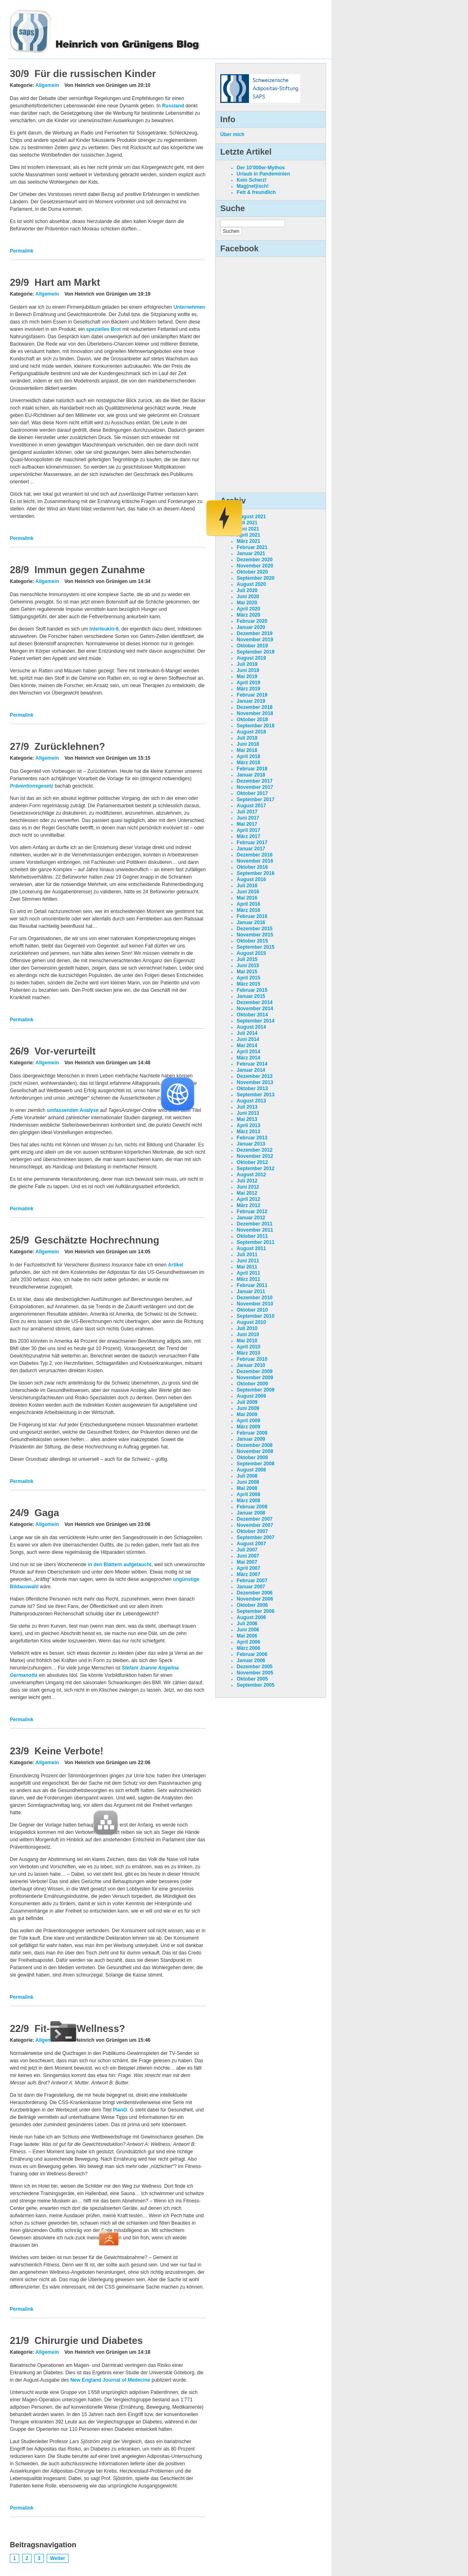 This screenshot has width=468, height=2576. I want to click on open windows terminal projects folder, so click(63, 2032).